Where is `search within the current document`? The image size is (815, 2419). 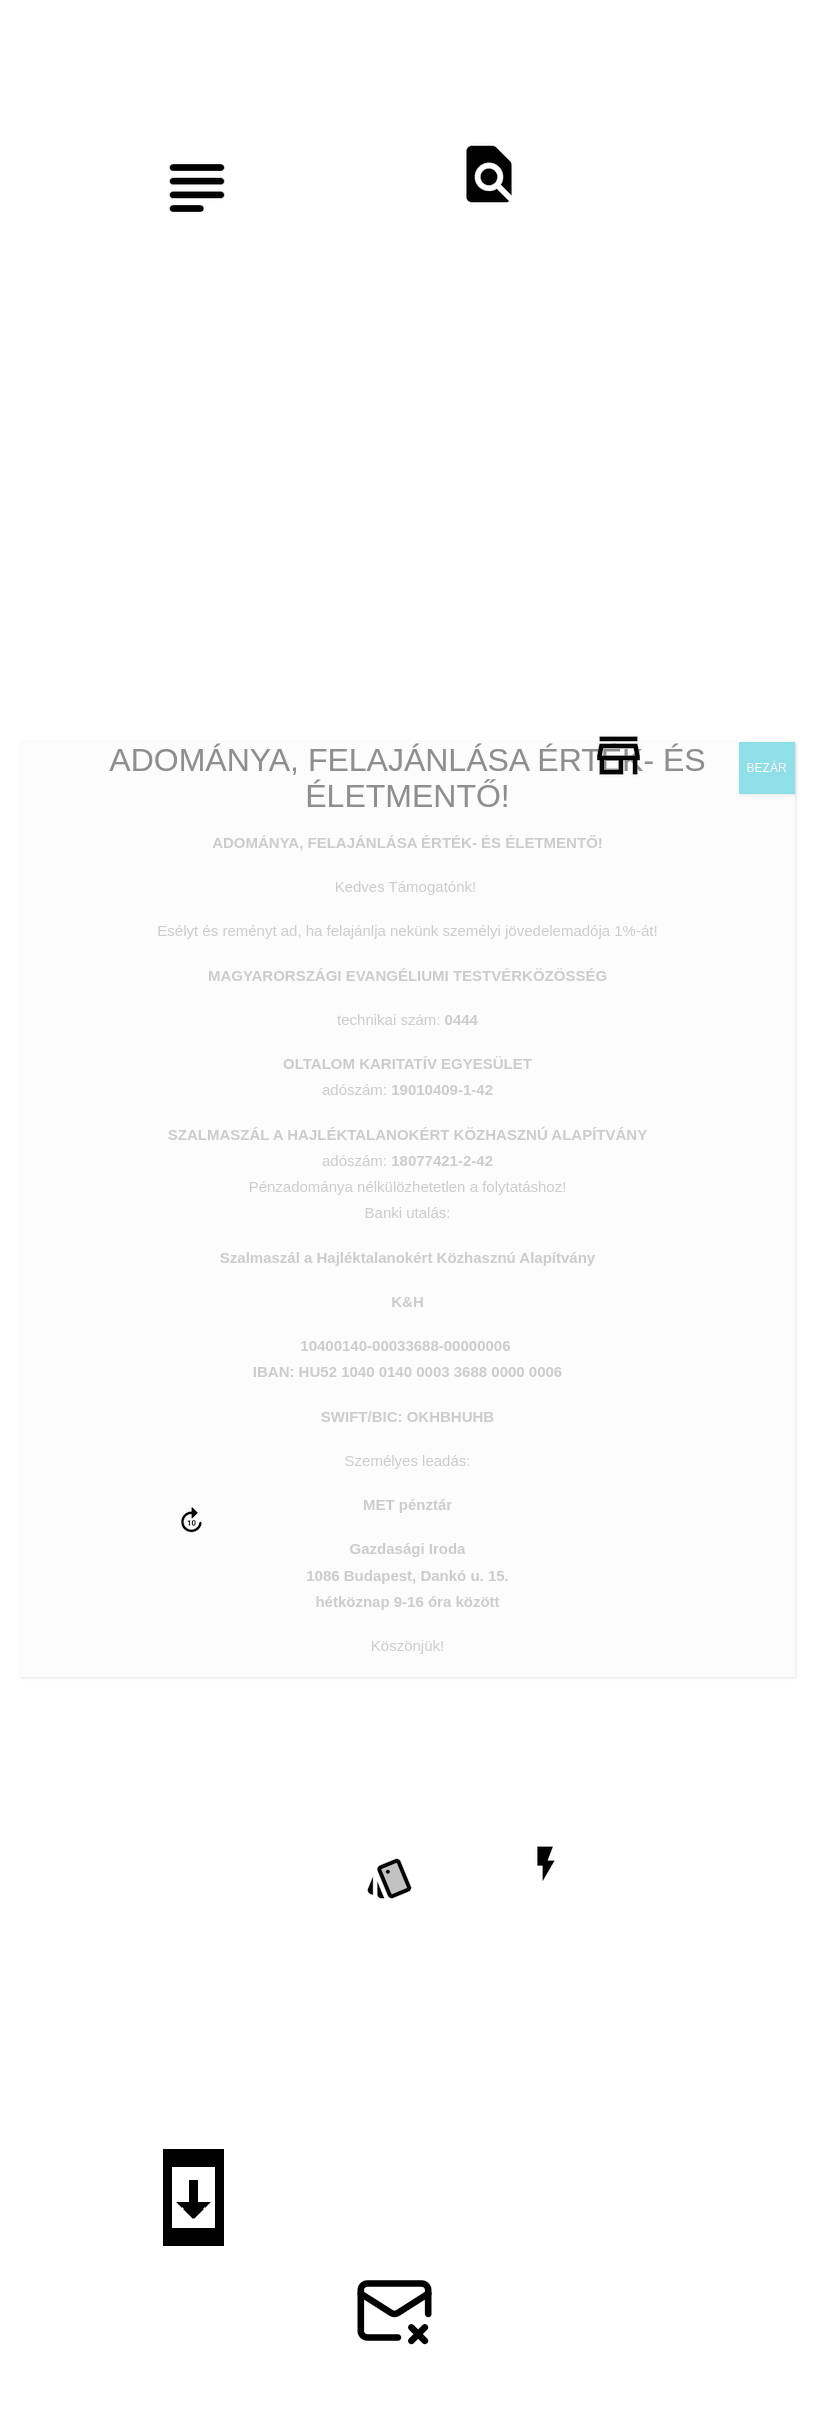 search within the current document is located at coordinates (489, 174).